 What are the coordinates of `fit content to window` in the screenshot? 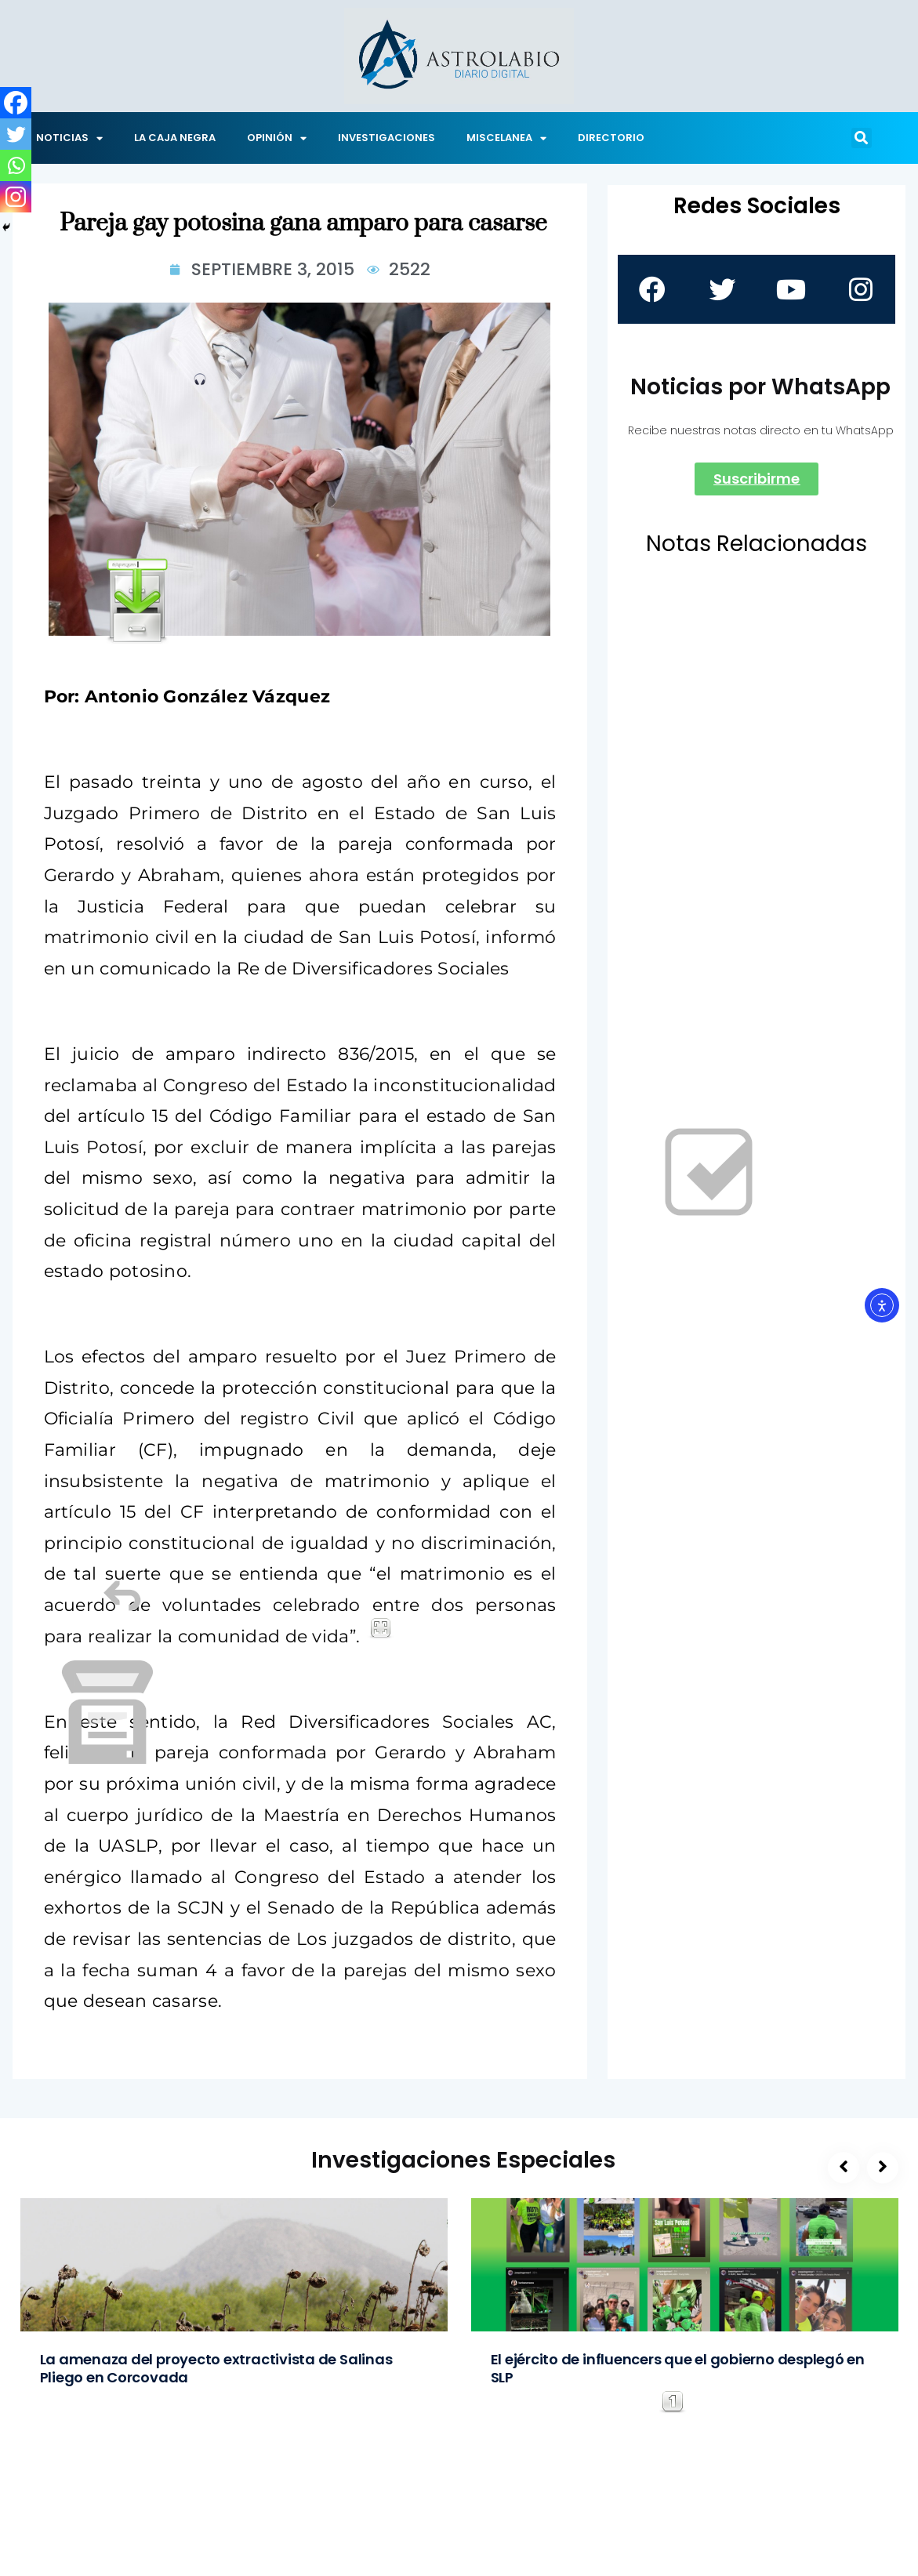 It's located at (380, 1627).